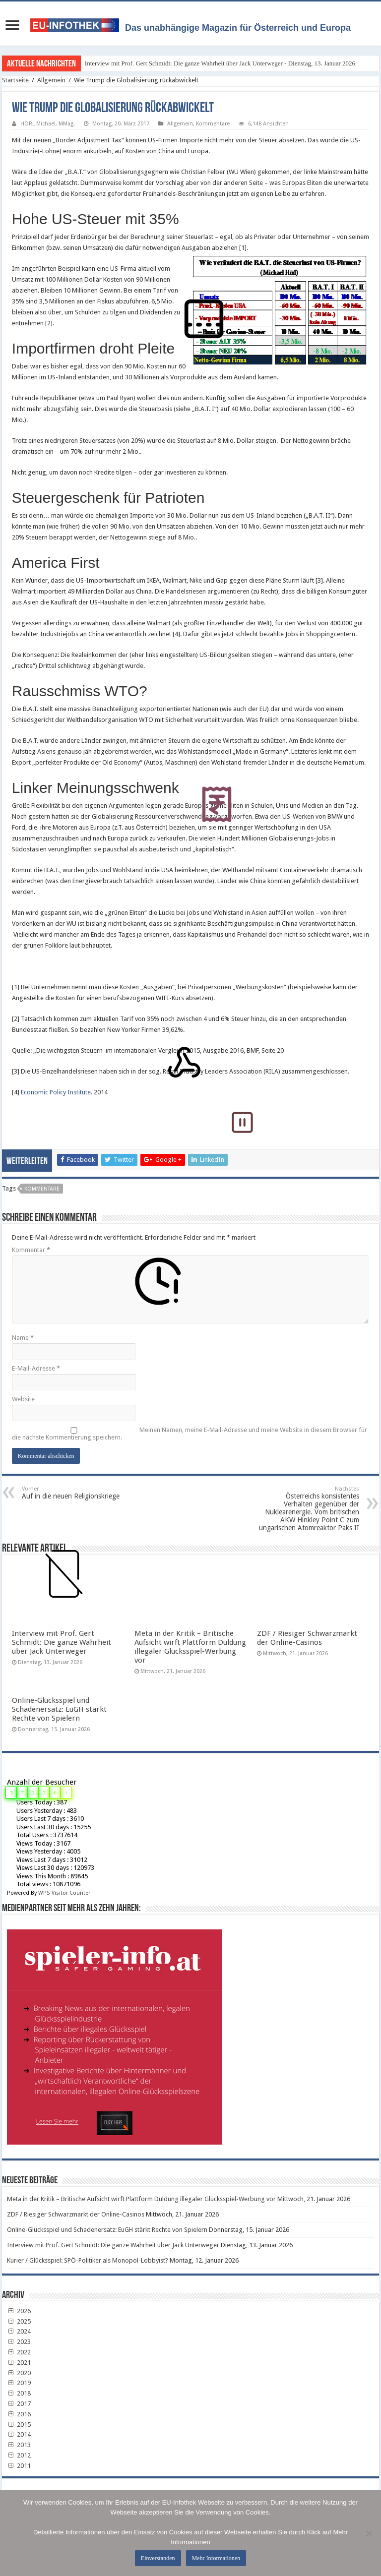  Describe the element at coordinates (184, 1063) in the screenshot. I see `configure webhook integrations` at that location.